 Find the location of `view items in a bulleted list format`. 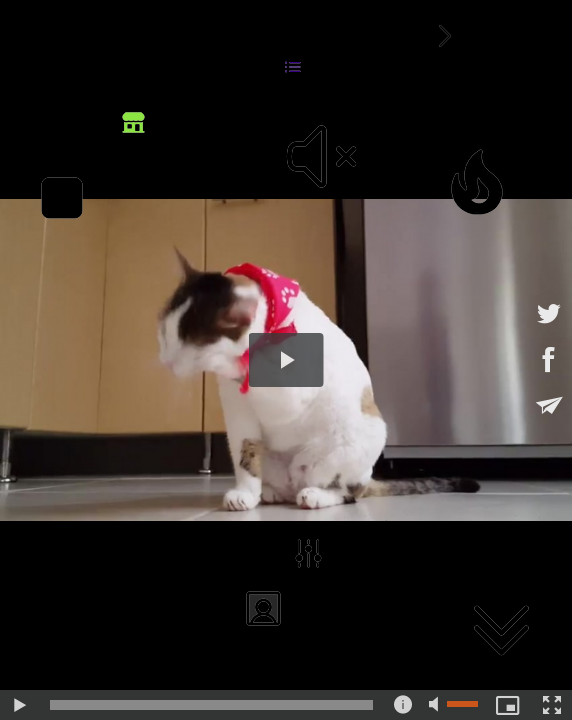

view items in a bulleted list format is located at coordinates (293, 67).